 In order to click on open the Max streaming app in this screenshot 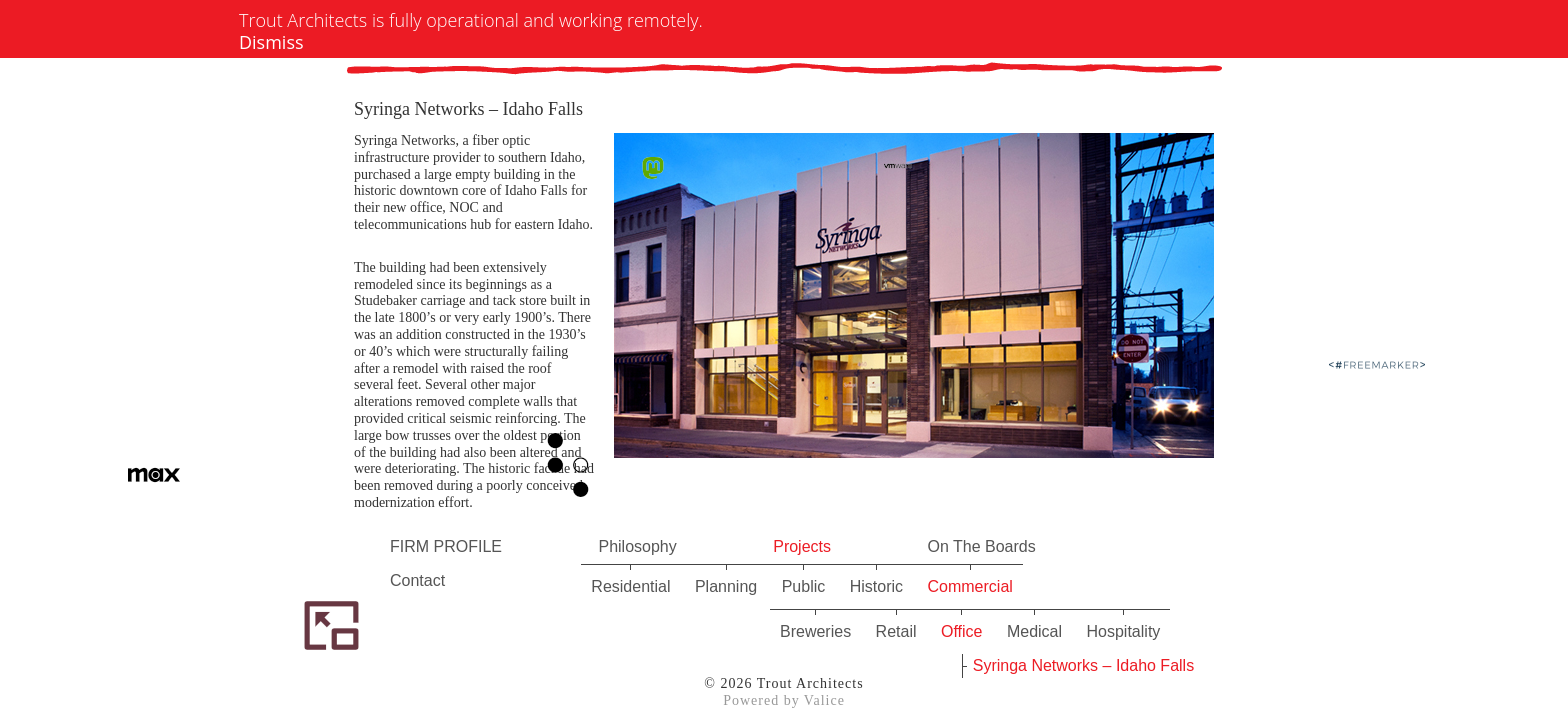, I will do `click(154, 475)`.